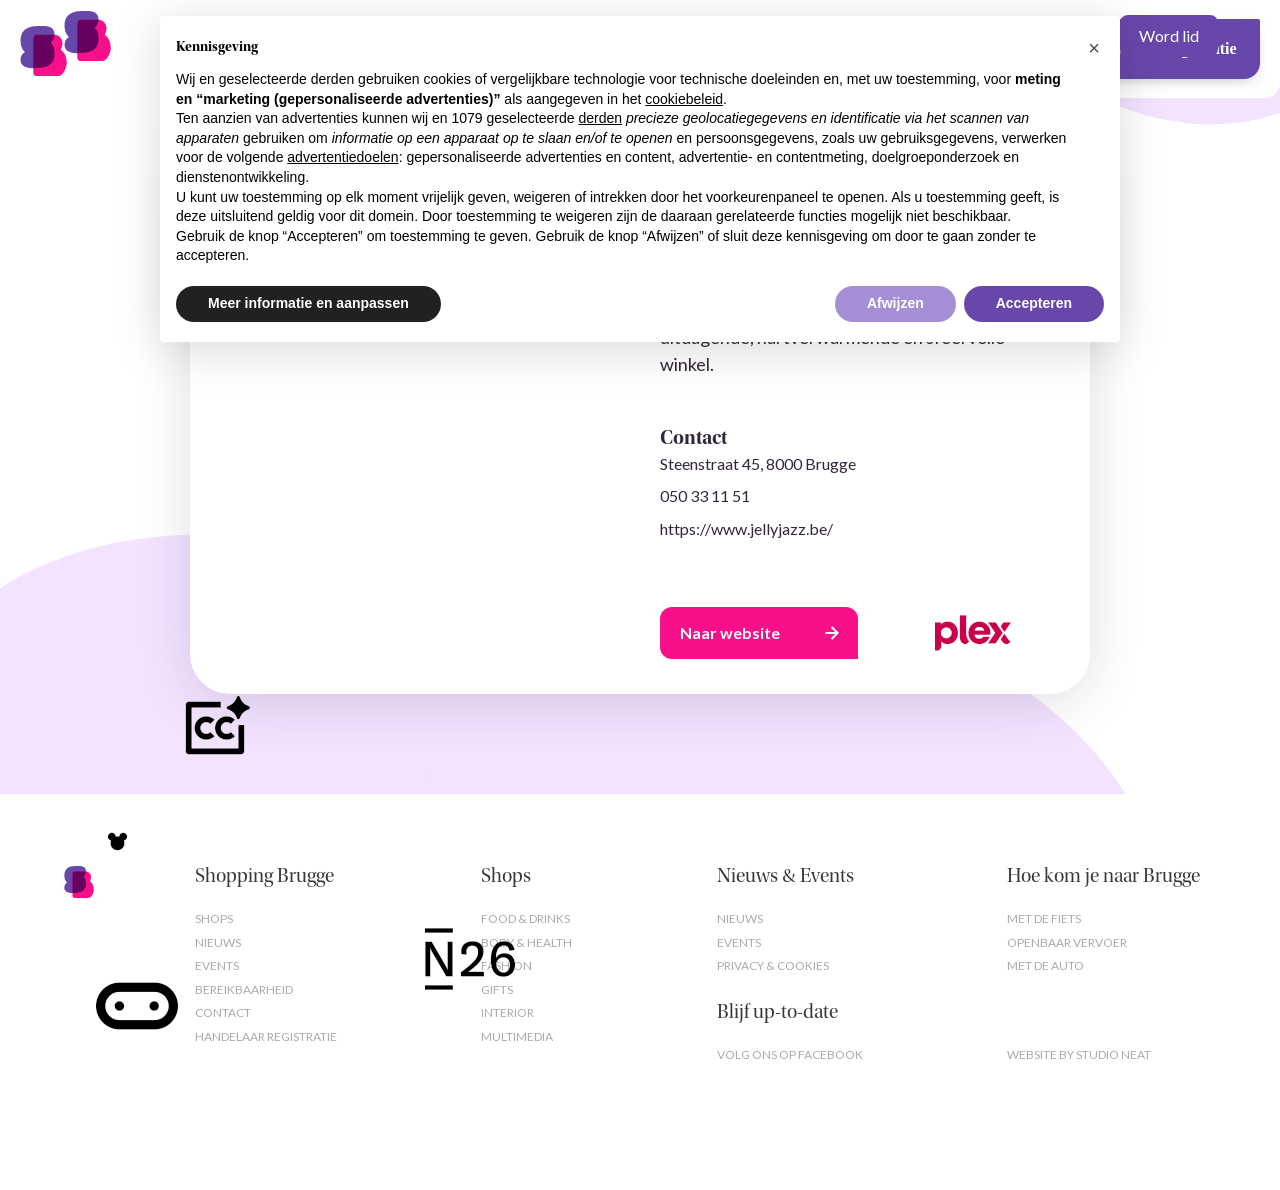 Image resolution: width=1280 pixels, height=1190 pixels. Describe the element at coordinates (137, 1006) in the screenshot. I see `micro:bit brand logo` at that location.